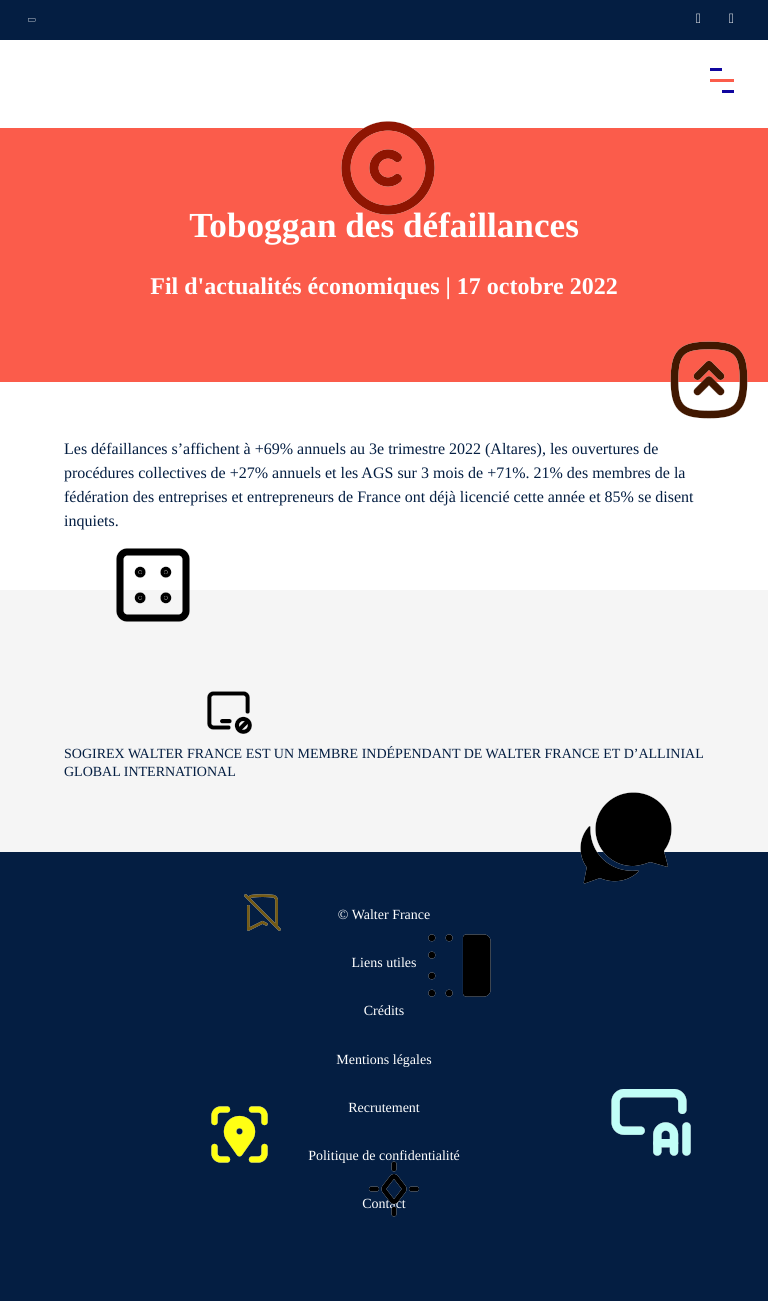 Image resolution: width=768 pixels, height=1301 pixels. I want to click on roll the dice or generate a random result, so click(153, 585).